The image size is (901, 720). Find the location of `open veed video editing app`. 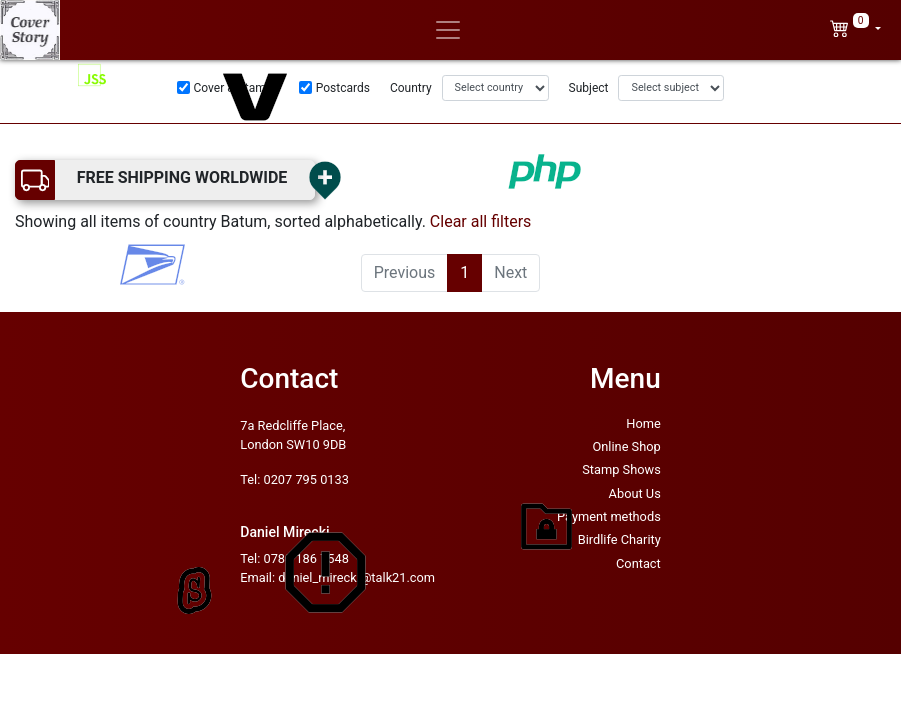

open veed video editing app is located at coordinates (255, 97).